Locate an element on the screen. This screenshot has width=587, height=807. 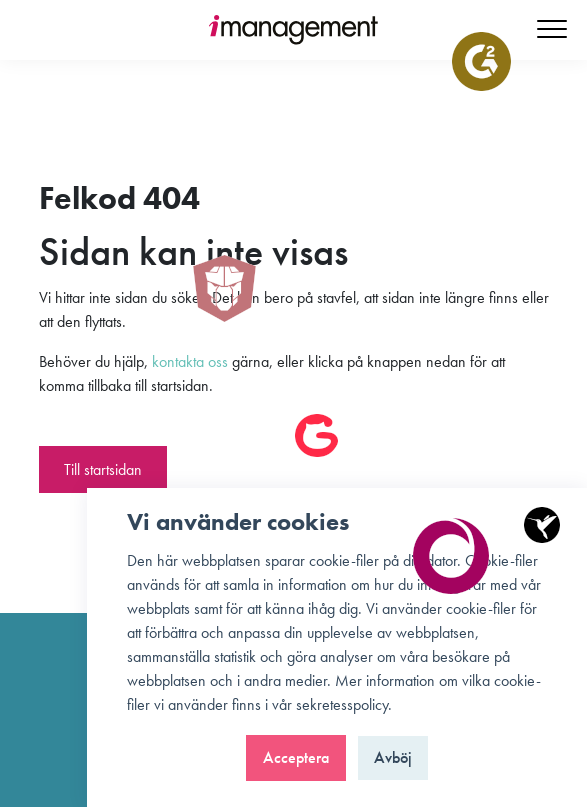
singlestore database service is located at coordinates (451, 556).